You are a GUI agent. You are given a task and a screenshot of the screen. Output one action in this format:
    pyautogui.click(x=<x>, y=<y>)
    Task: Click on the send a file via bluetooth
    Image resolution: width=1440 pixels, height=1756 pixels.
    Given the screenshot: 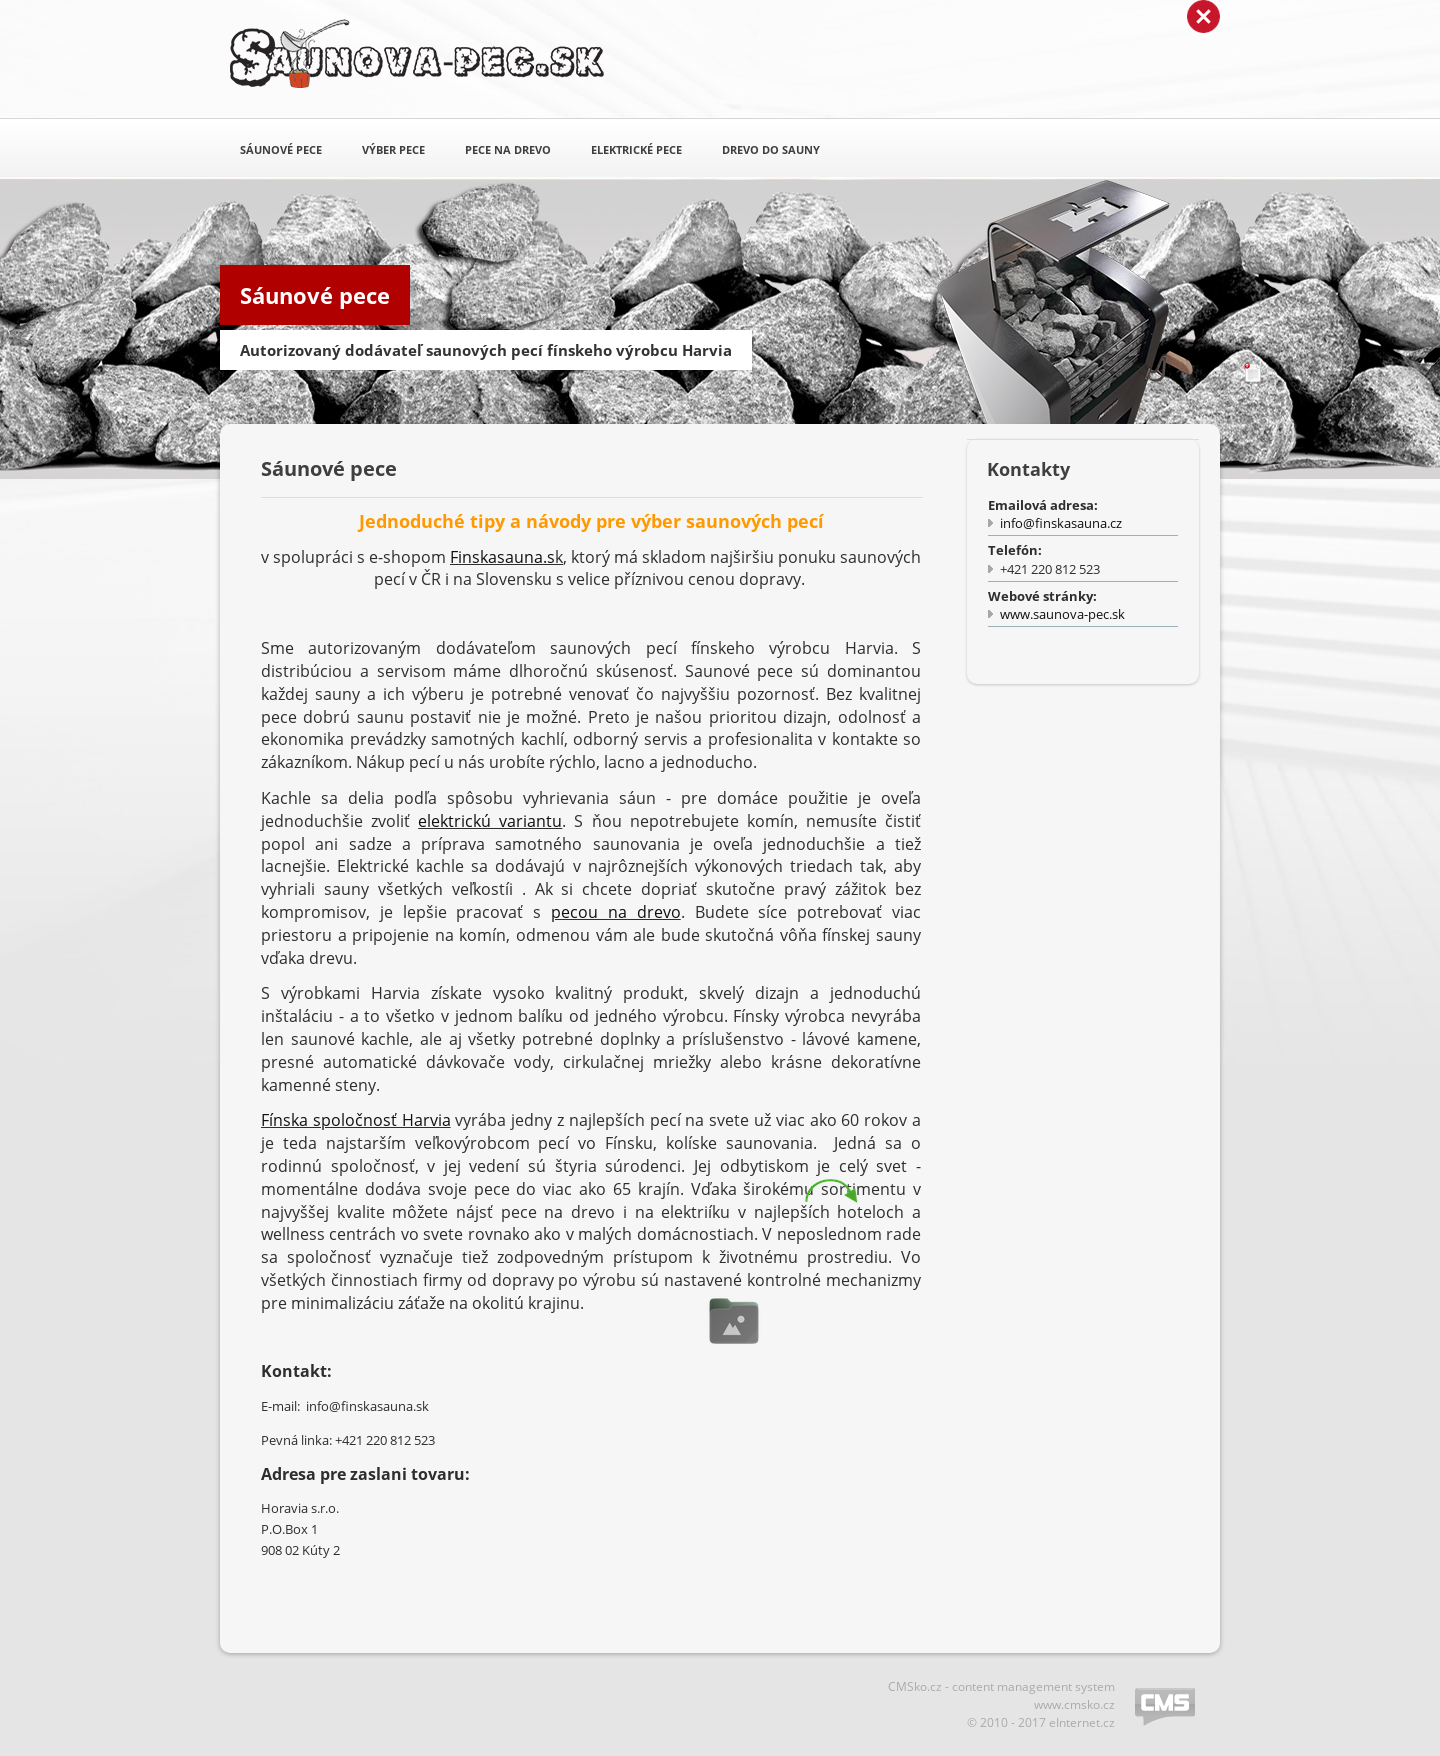 What is the action you would take?
    pyautogui.click(x=1253, y=373)
    